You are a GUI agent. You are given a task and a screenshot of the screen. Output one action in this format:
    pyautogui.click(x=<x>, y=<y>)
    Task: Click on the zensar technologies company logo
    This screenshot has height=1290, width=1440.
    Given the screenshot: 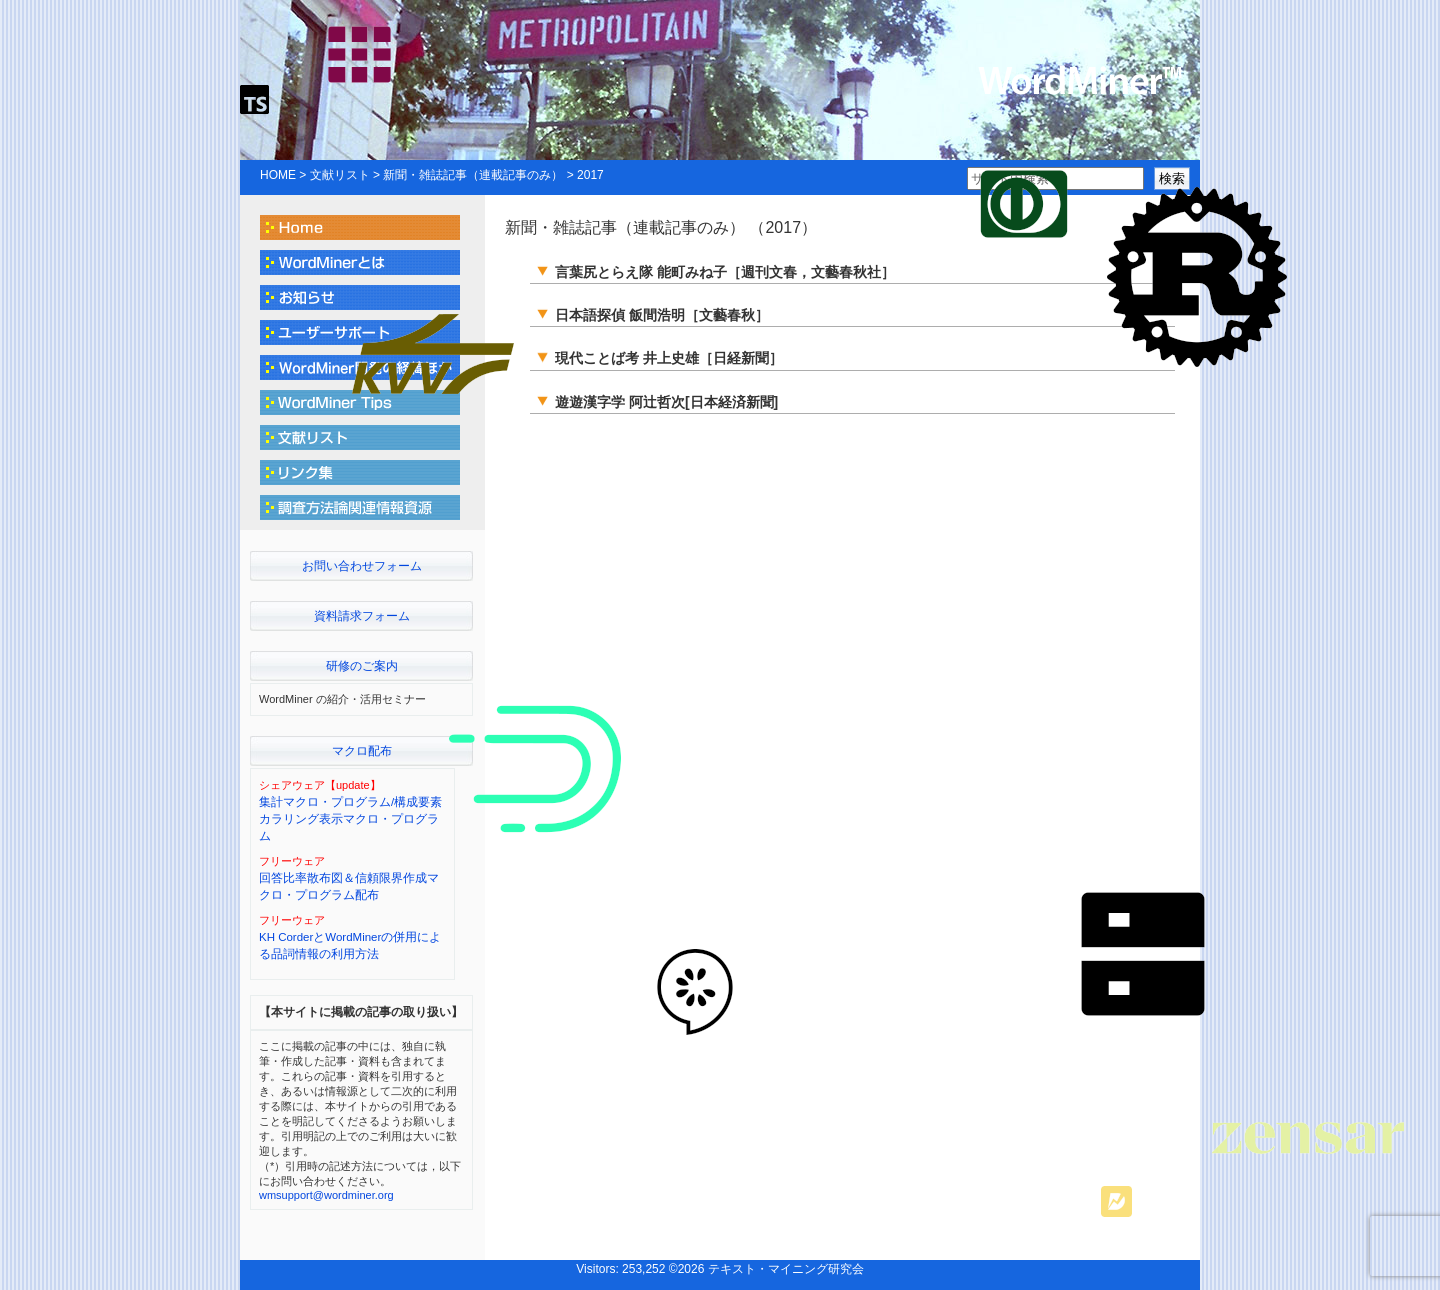 What is the action you would take?
    pyautogui.click(x=1308, y=1138)
    